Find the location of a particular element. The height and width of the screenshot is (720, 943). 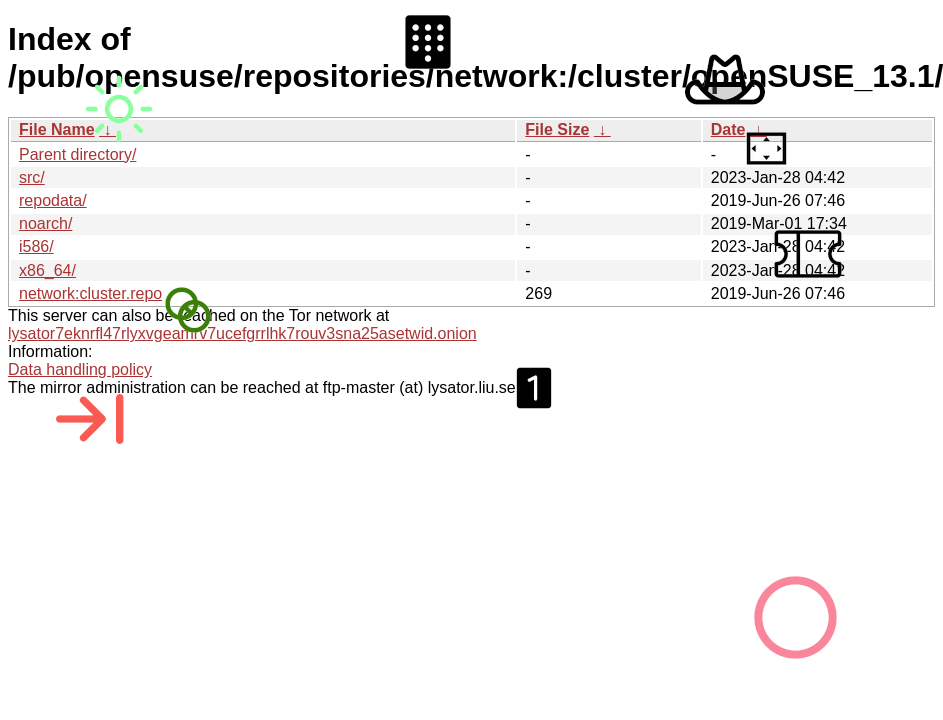

toggle light mode or increase brightness is located at coordinates (119, 109).